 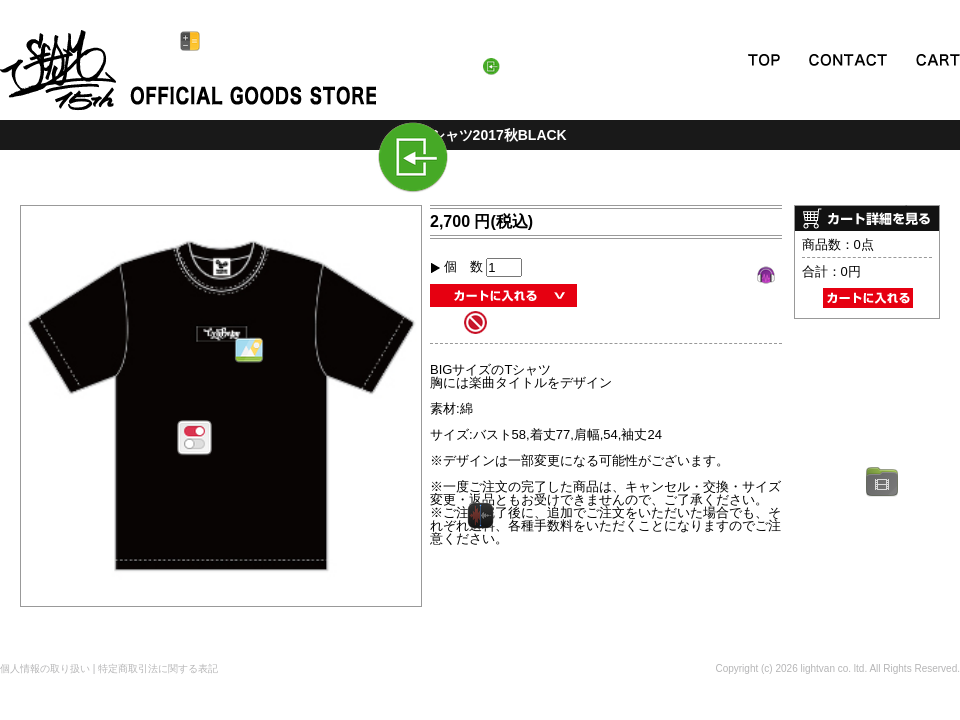 What do you see at coordinates (480, 515) in the screenshot?
I see `open voice memos app` at bounding box center [480, 515].